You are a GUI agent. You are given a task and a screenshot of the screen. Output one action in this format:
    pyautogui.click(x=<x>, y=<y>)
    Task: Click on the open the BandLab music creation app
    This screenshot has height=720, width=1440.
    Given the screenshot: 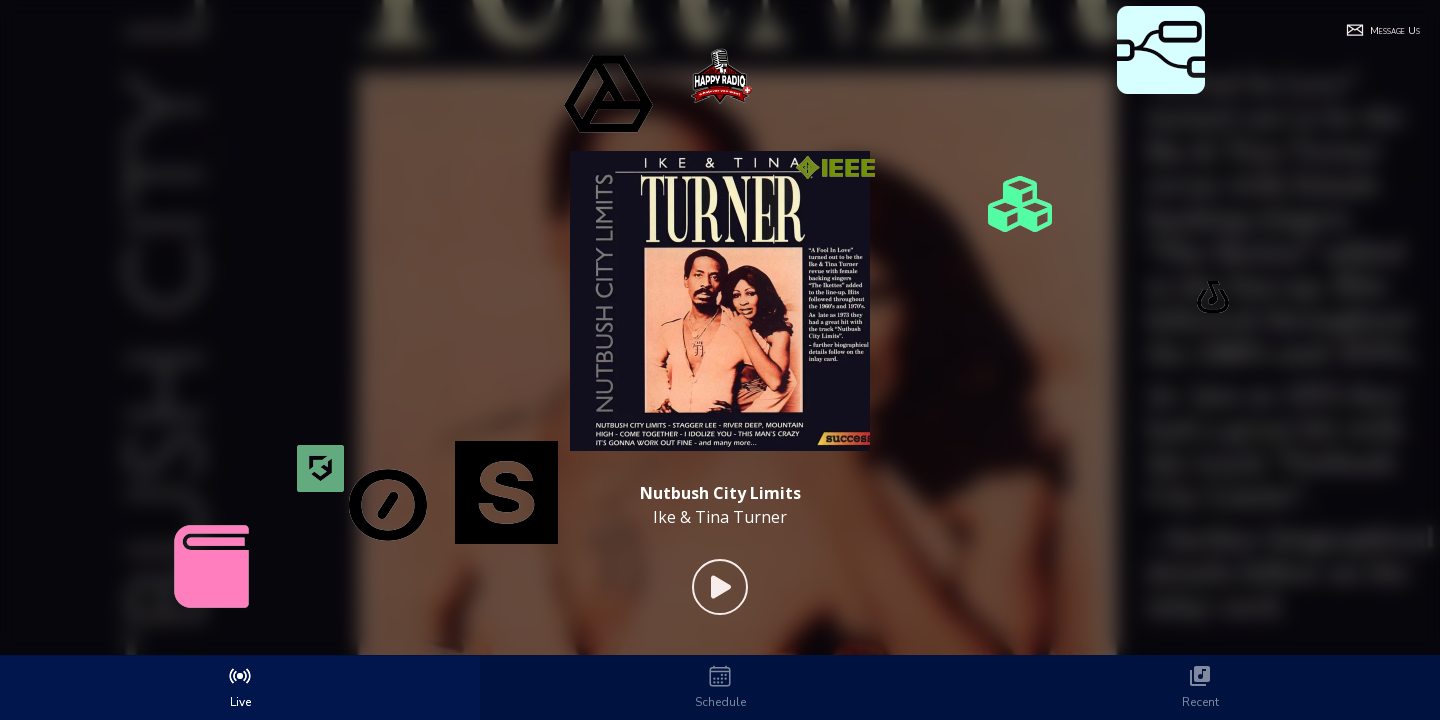 What is the action you would take?
    pyautogui.click(x=1213, y=297)
    